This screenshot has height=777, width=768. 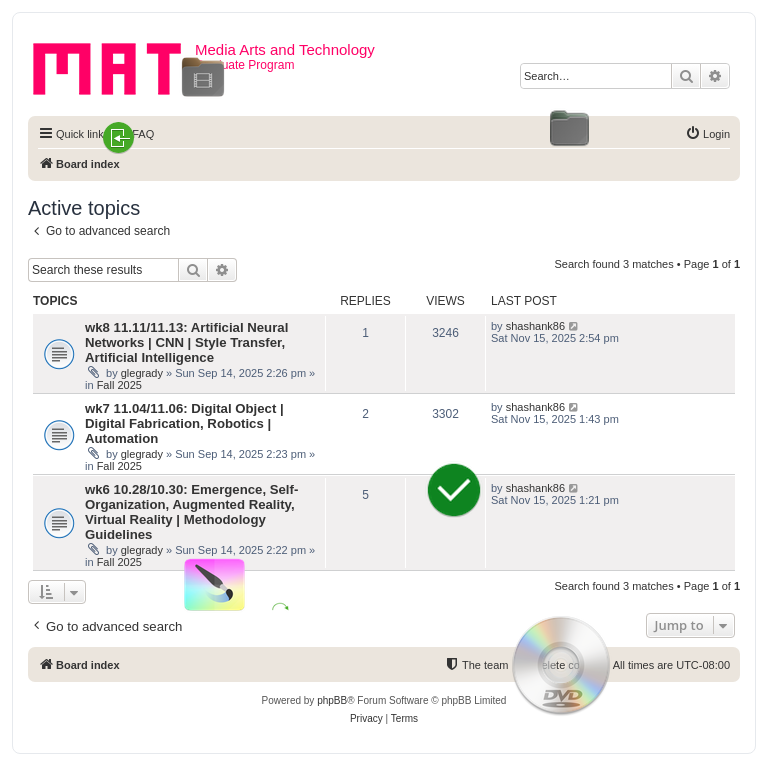 I want to click on log out of the current session, so click(x=119, y=138).